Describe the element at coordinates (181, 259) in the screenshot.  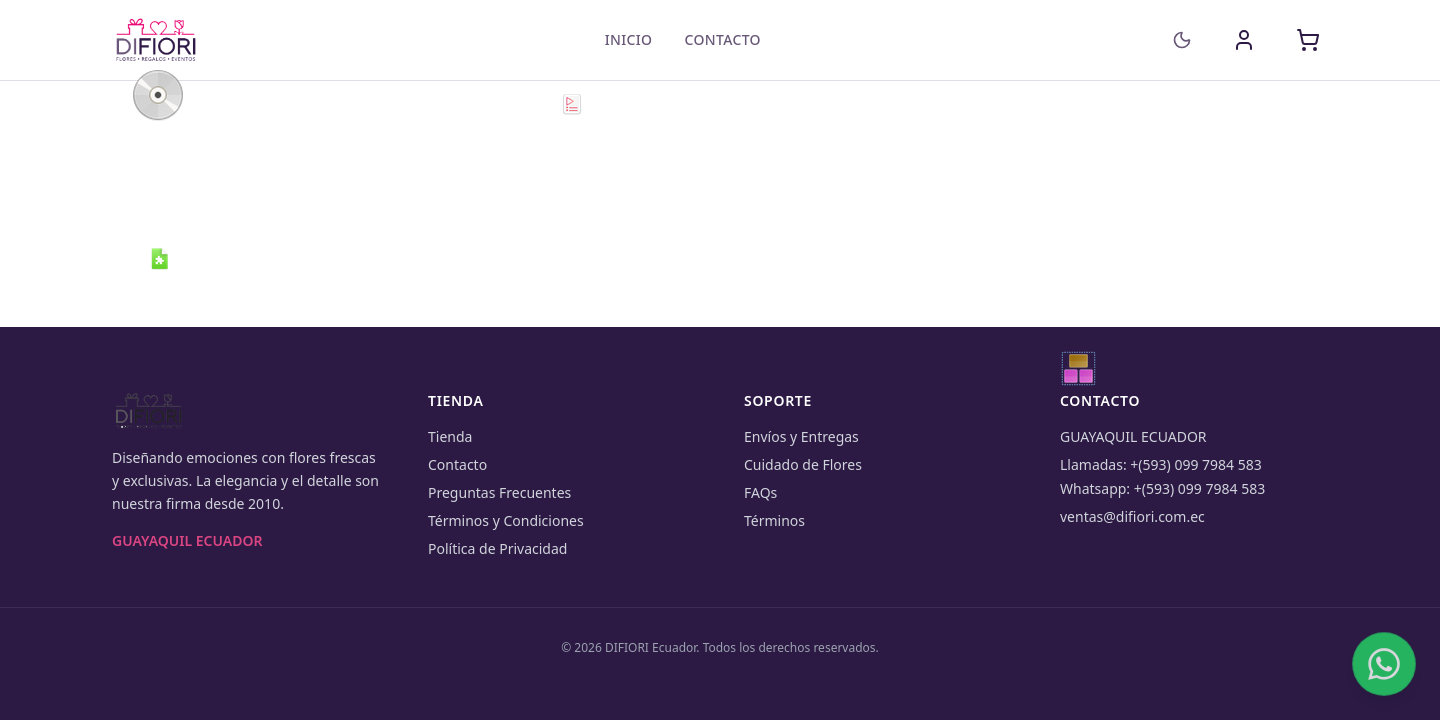
I see `a browser or app extension file` at that location.